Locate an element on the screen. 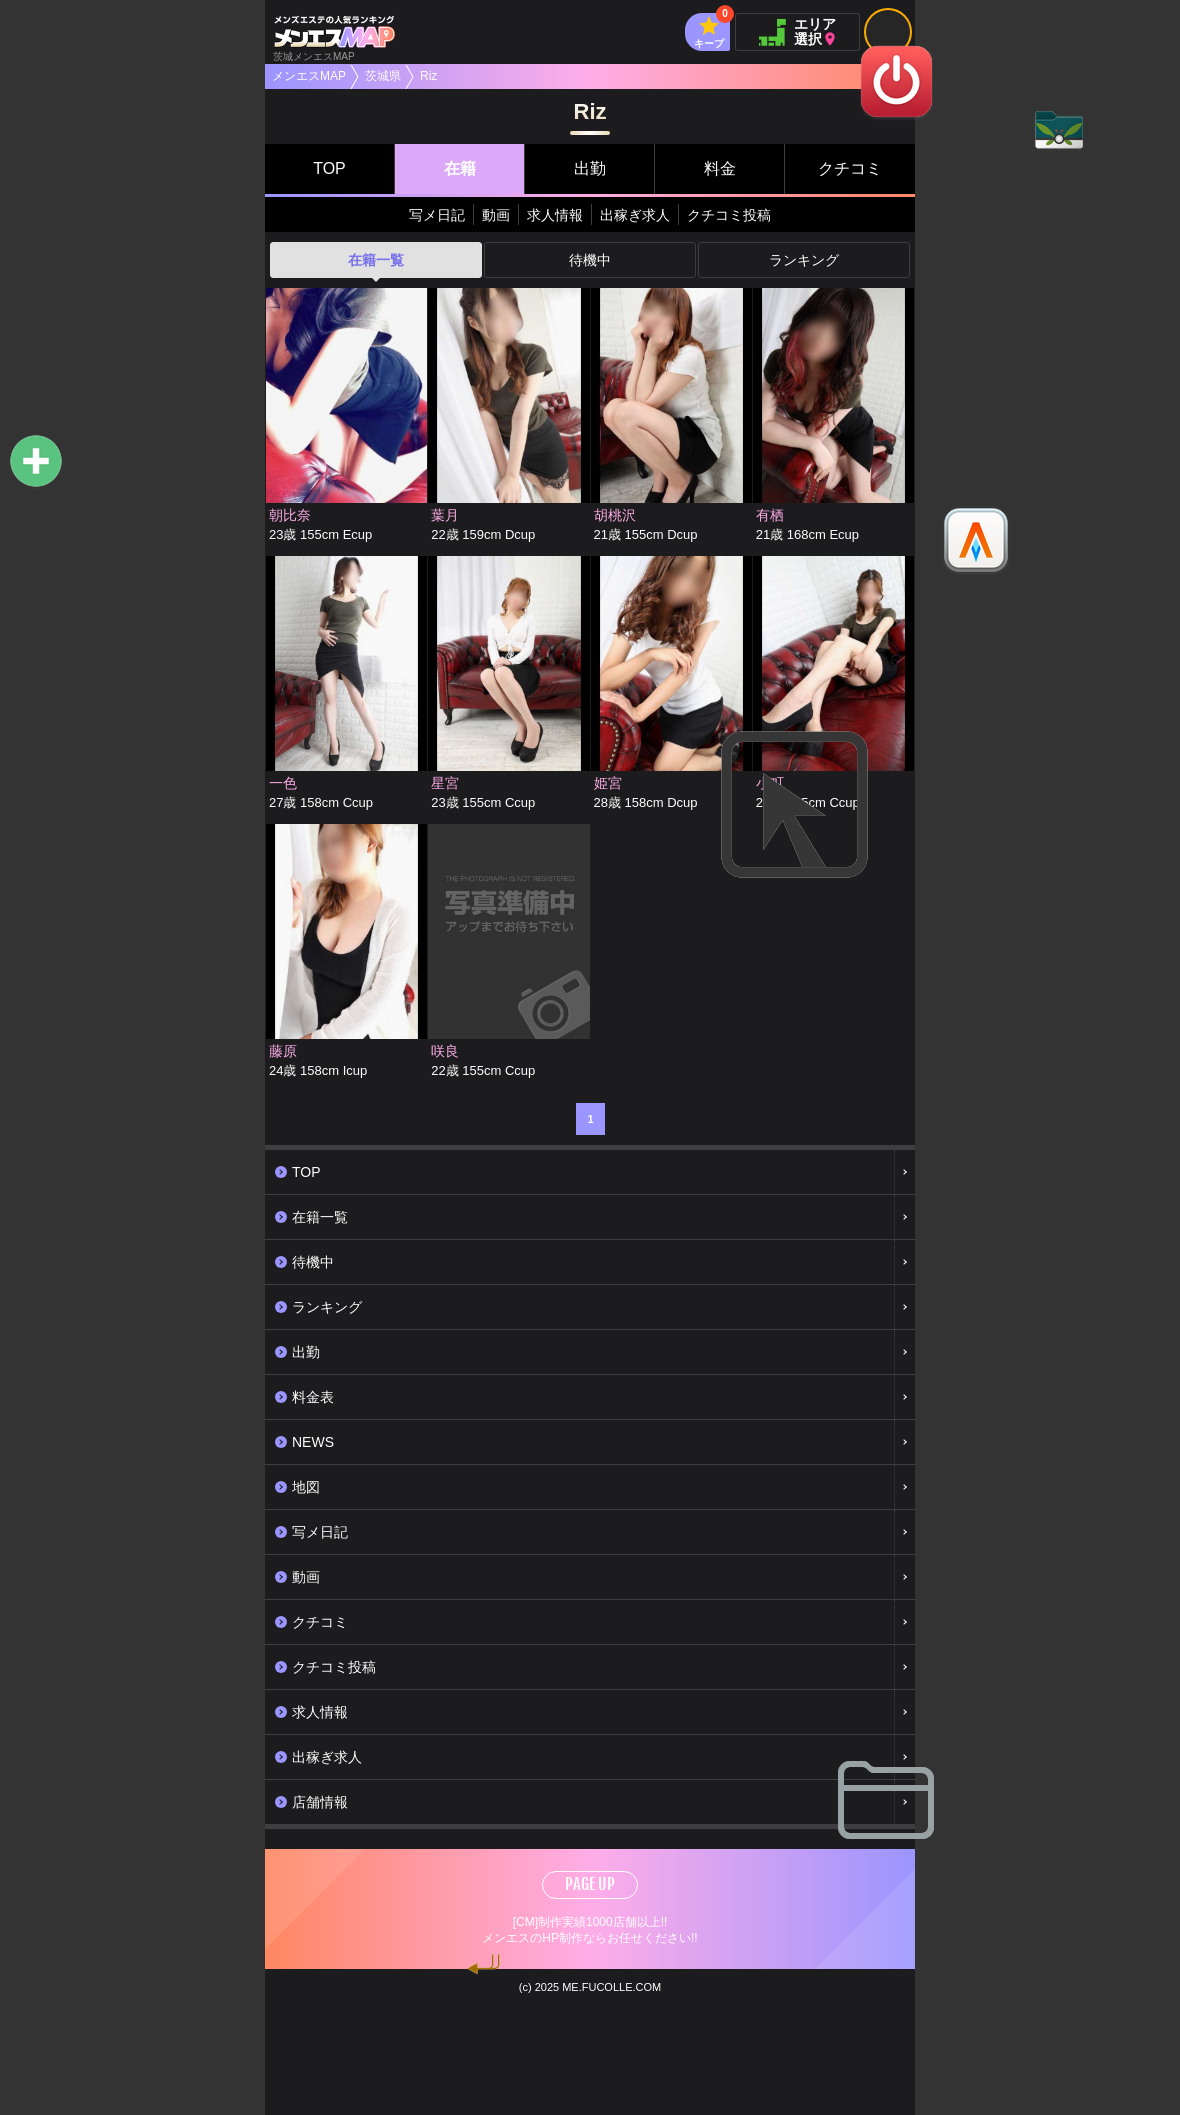  reply to all recipients of an email is located at coordinates (483, 1964).